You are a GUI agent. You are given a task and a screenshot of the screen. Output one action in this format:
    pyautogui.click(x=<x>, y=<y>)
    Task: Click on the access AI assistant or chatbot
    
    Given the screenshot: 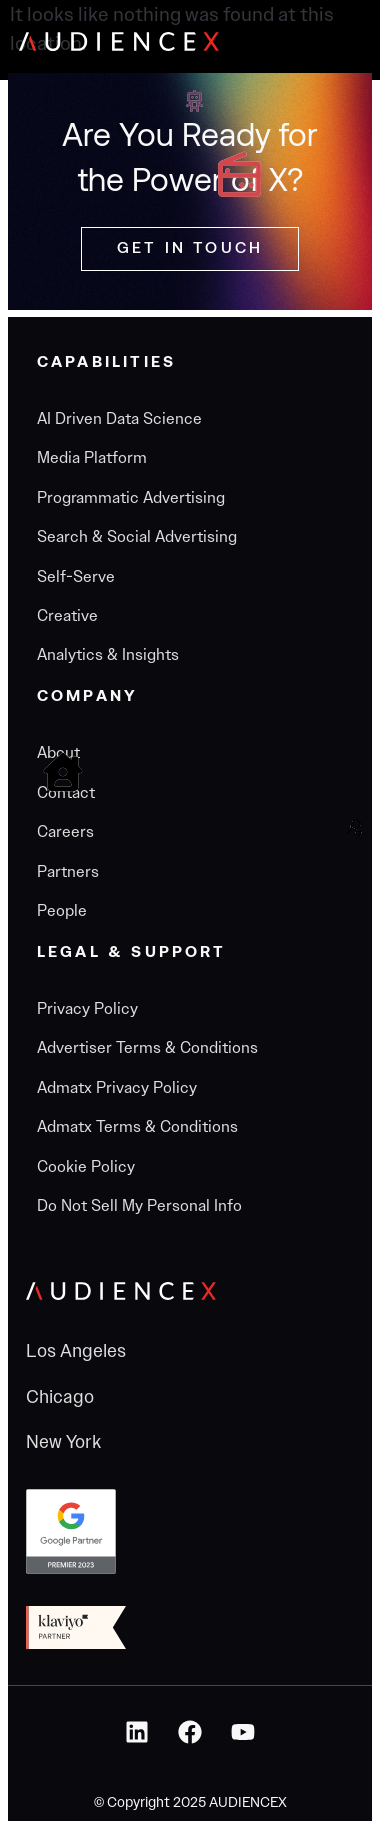 What is the action you would take?
    pyautogui.click(x=194, y=101)
    